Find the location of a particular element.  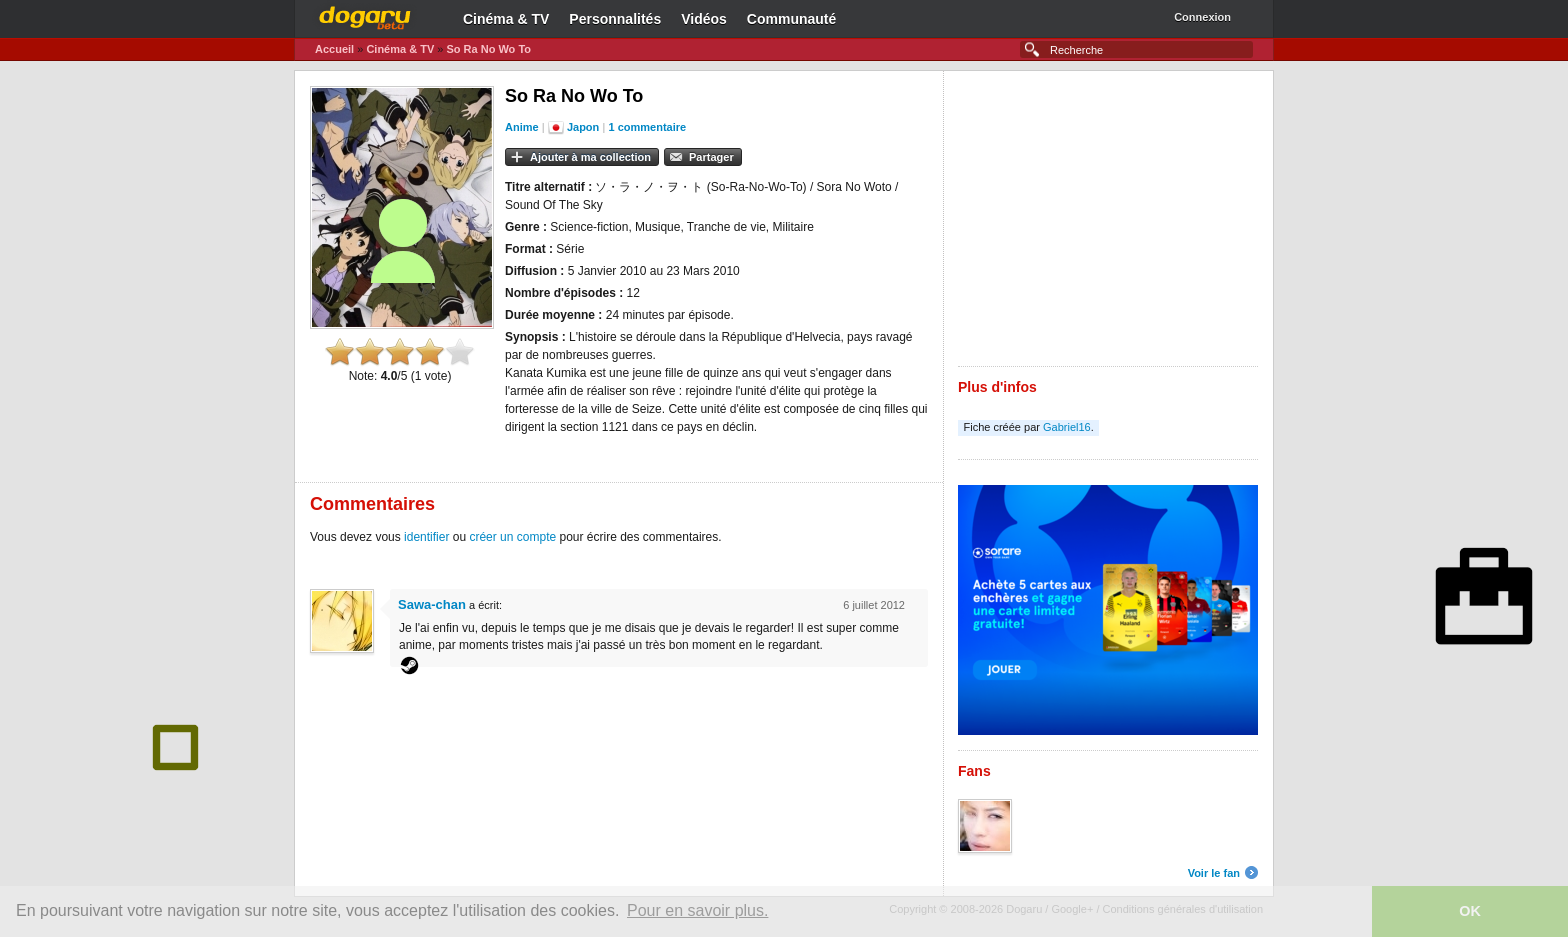

stop media playback is located at coordinates (175, 747).